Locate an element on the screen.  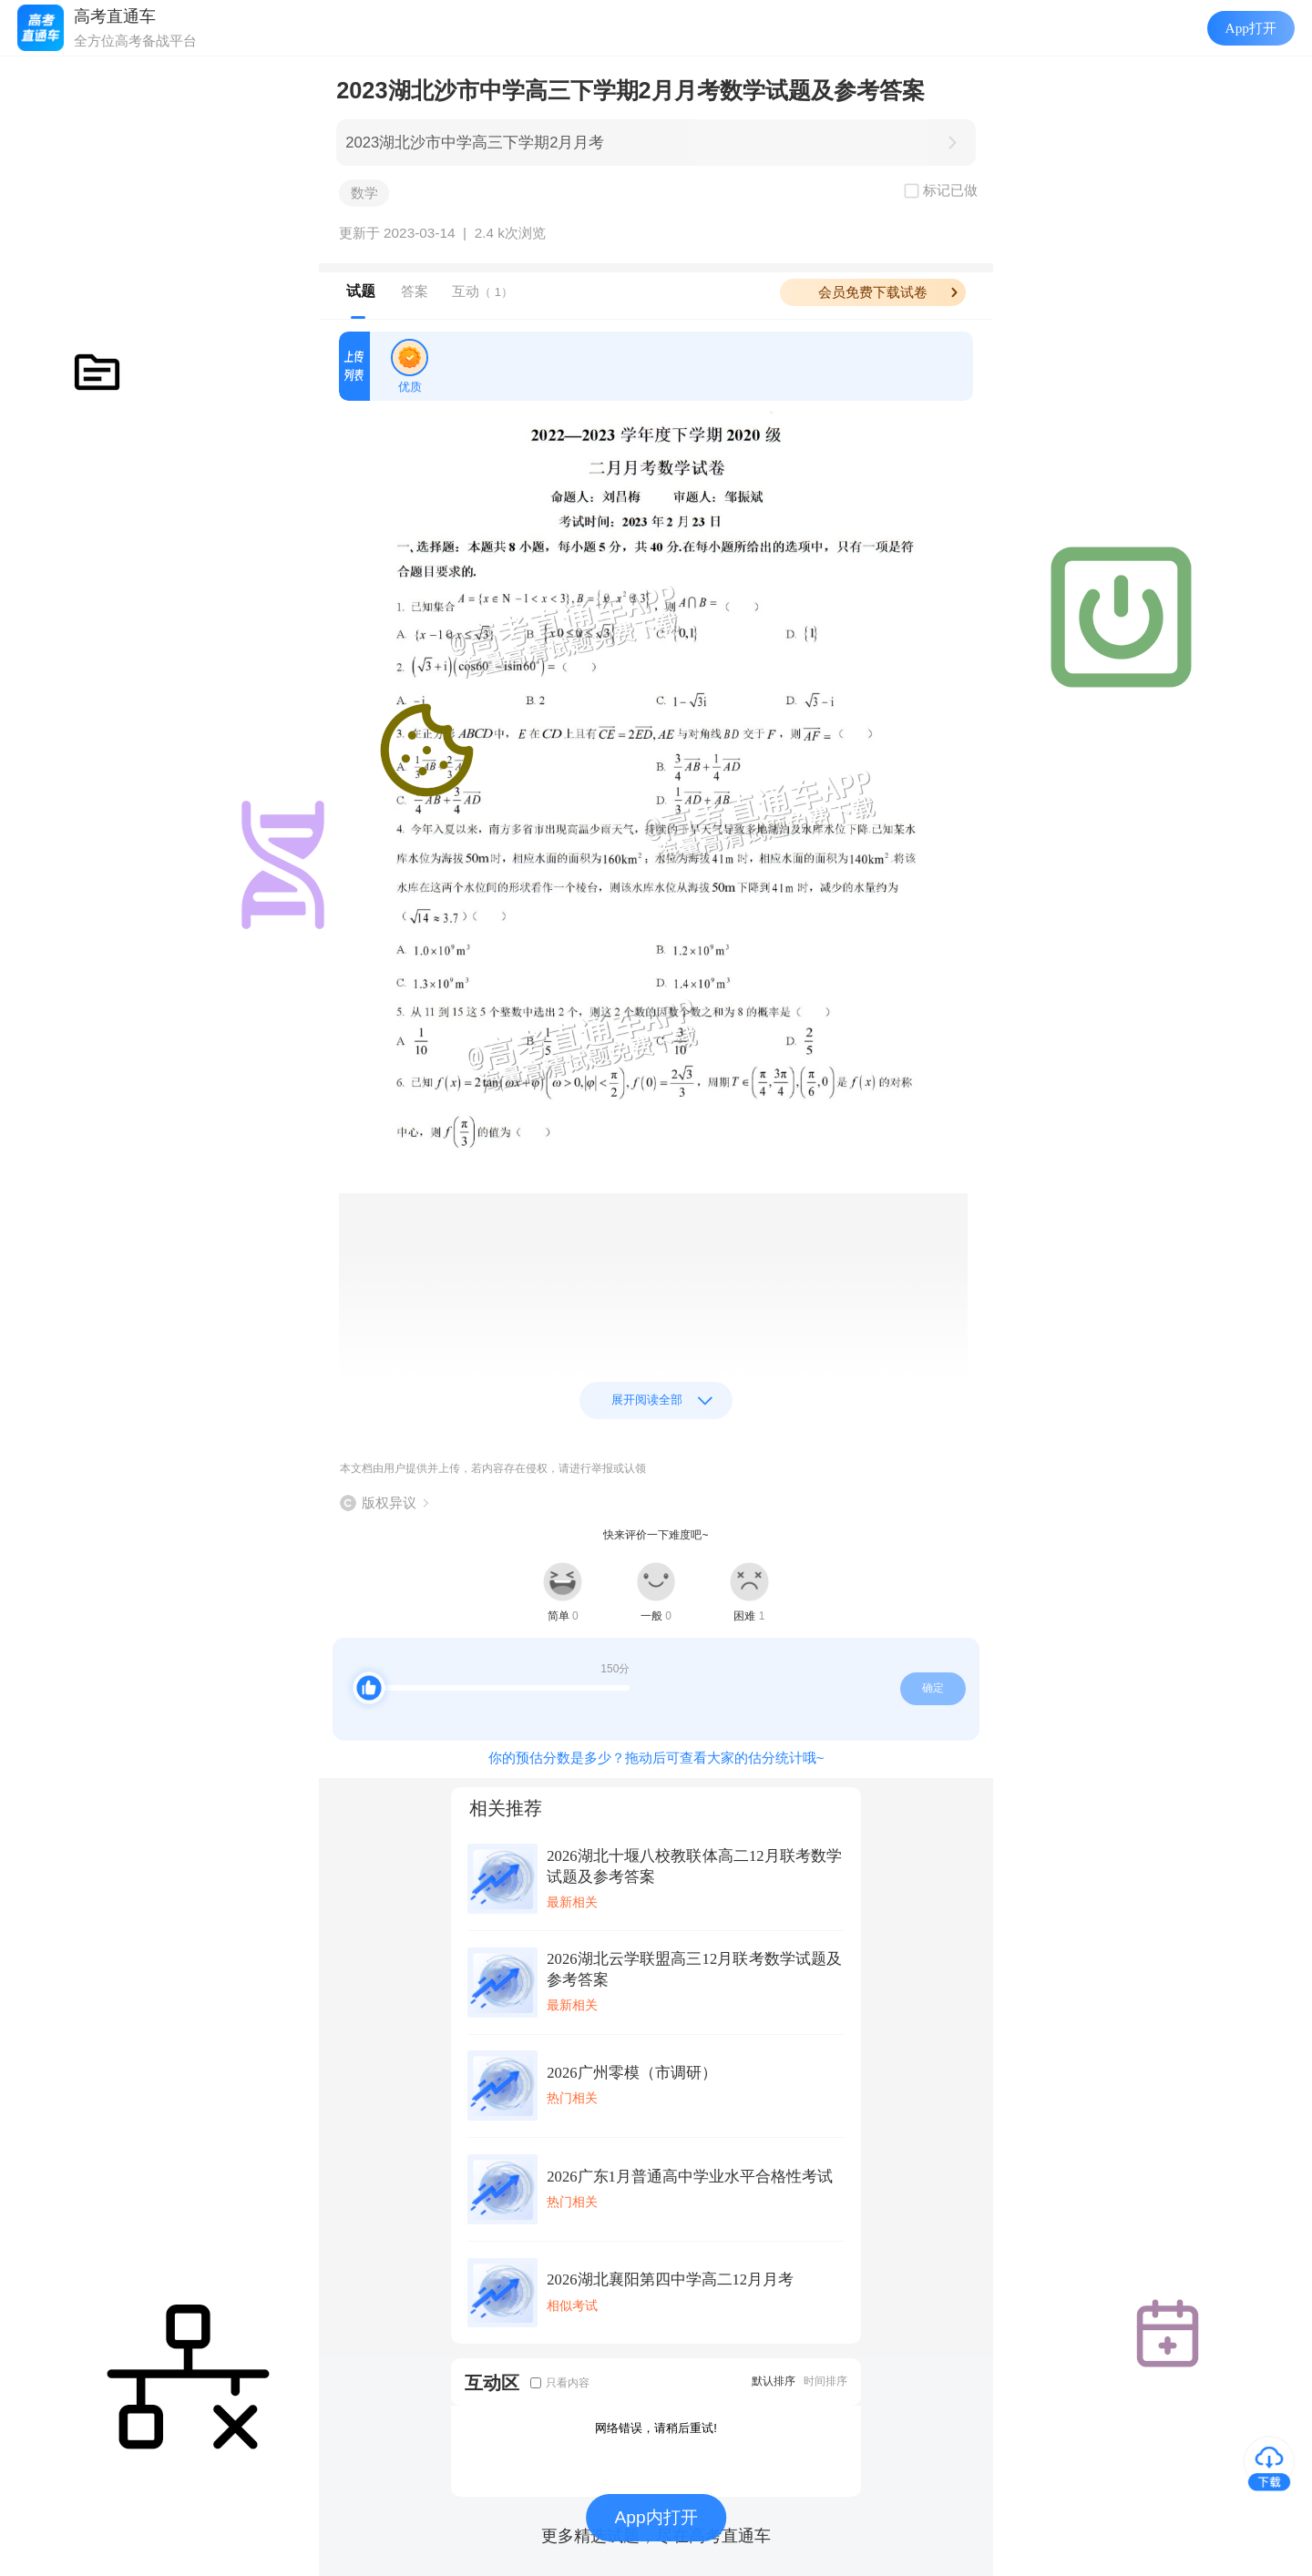
add a new event to calendar is located at coordinates (1167, 2333).